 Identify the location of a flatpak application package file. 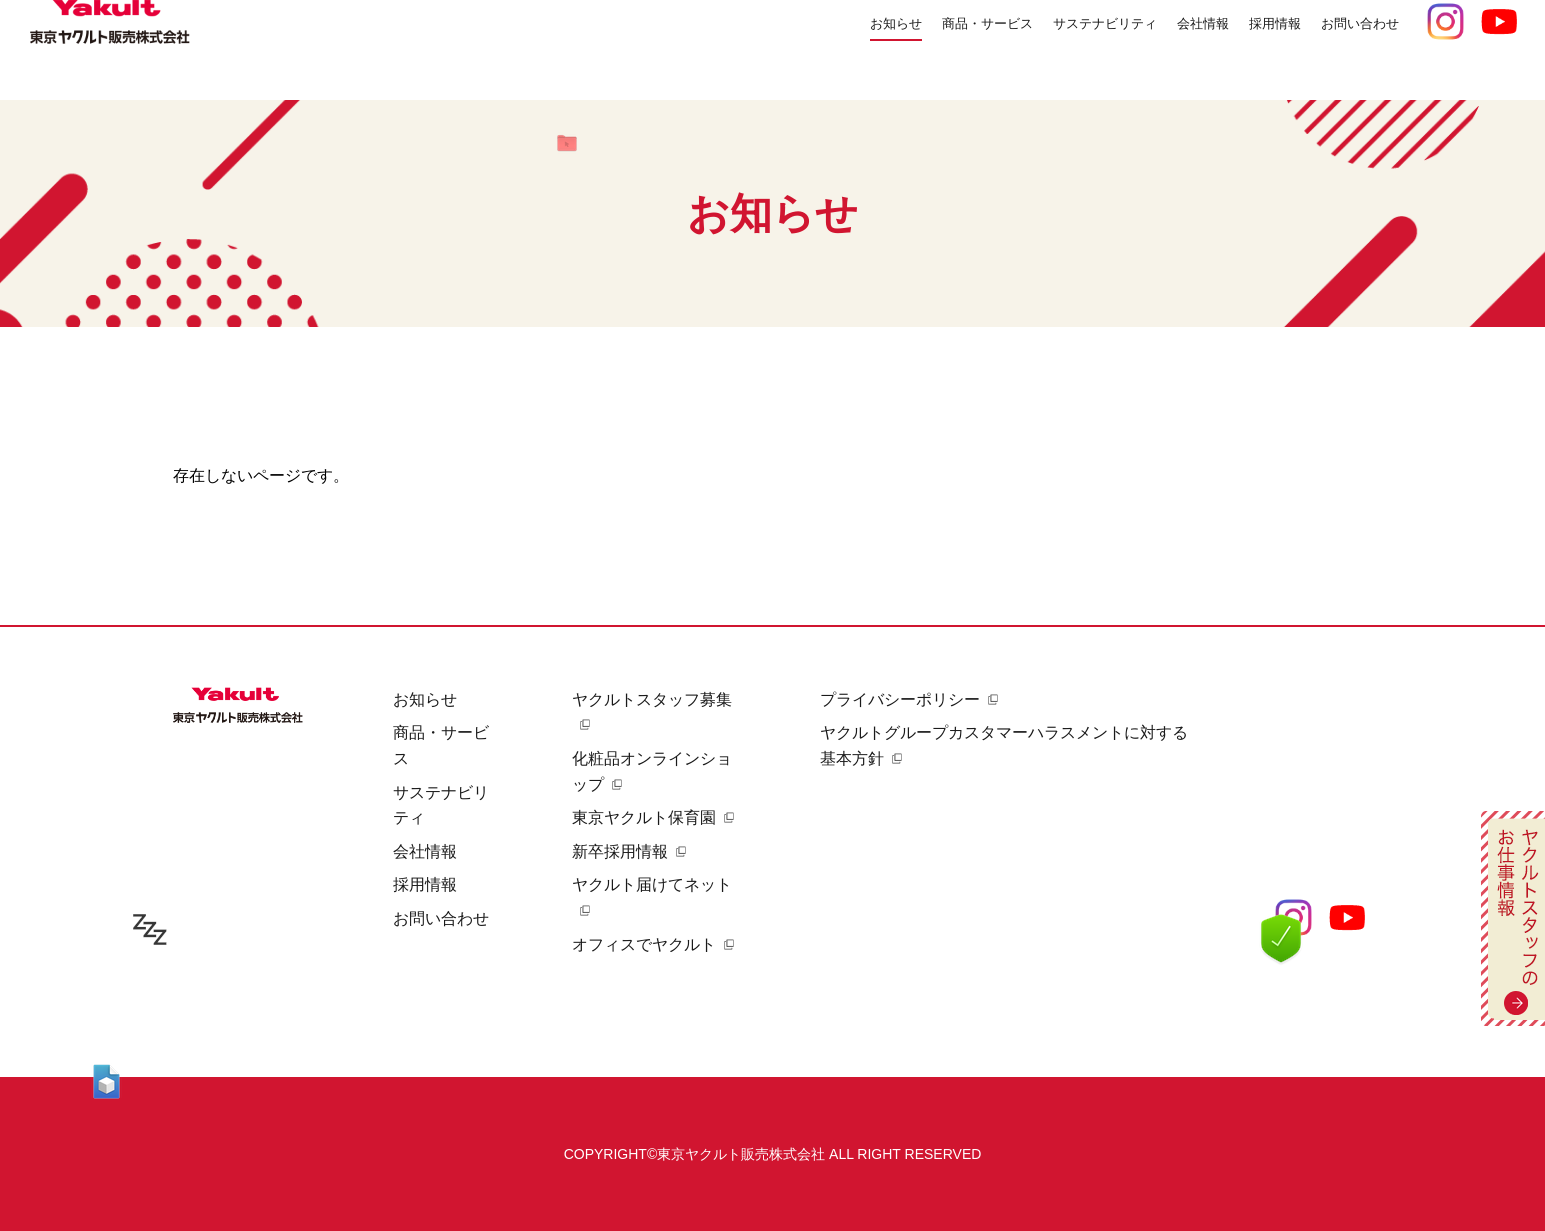
(106, 1081).